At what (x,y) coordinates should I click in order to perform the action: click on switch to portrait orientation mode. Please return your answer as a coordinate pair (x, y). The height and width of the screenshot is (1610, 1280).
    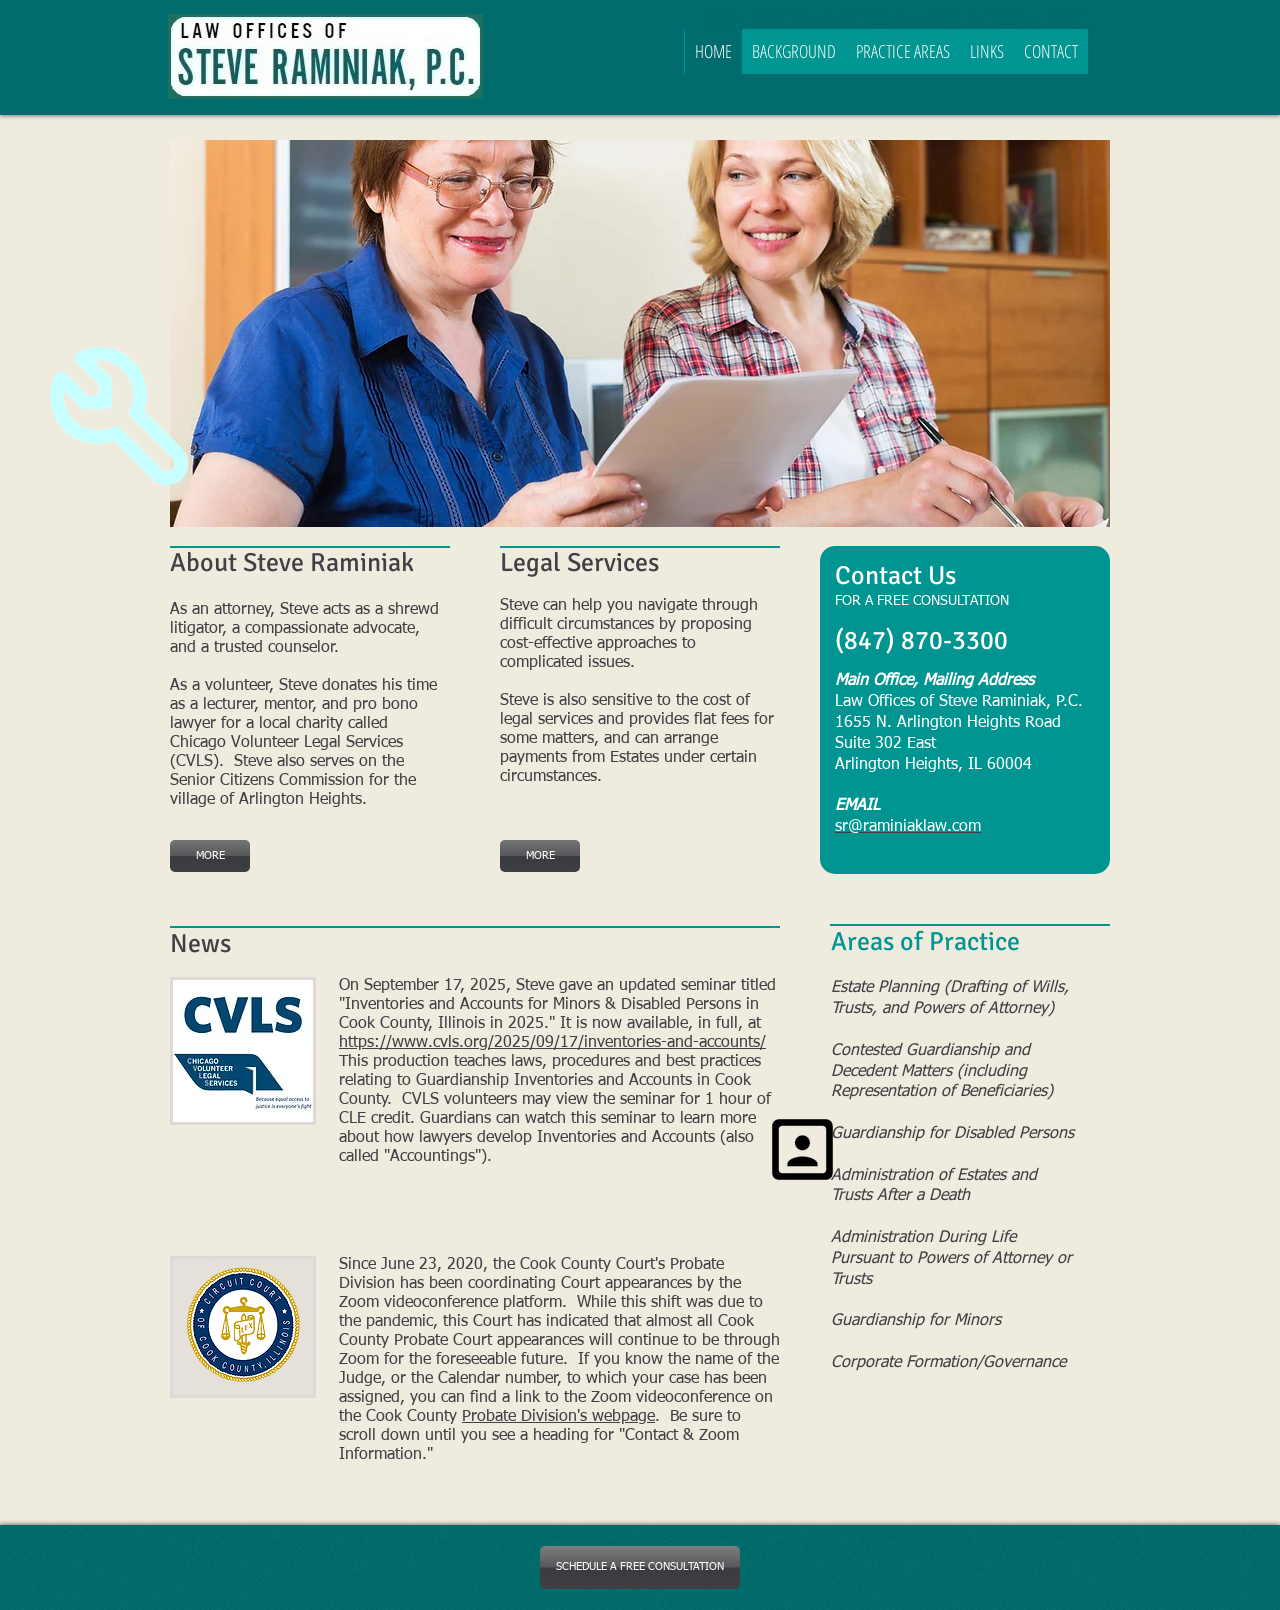
    Looking at the image, I should click on (802, 1149).